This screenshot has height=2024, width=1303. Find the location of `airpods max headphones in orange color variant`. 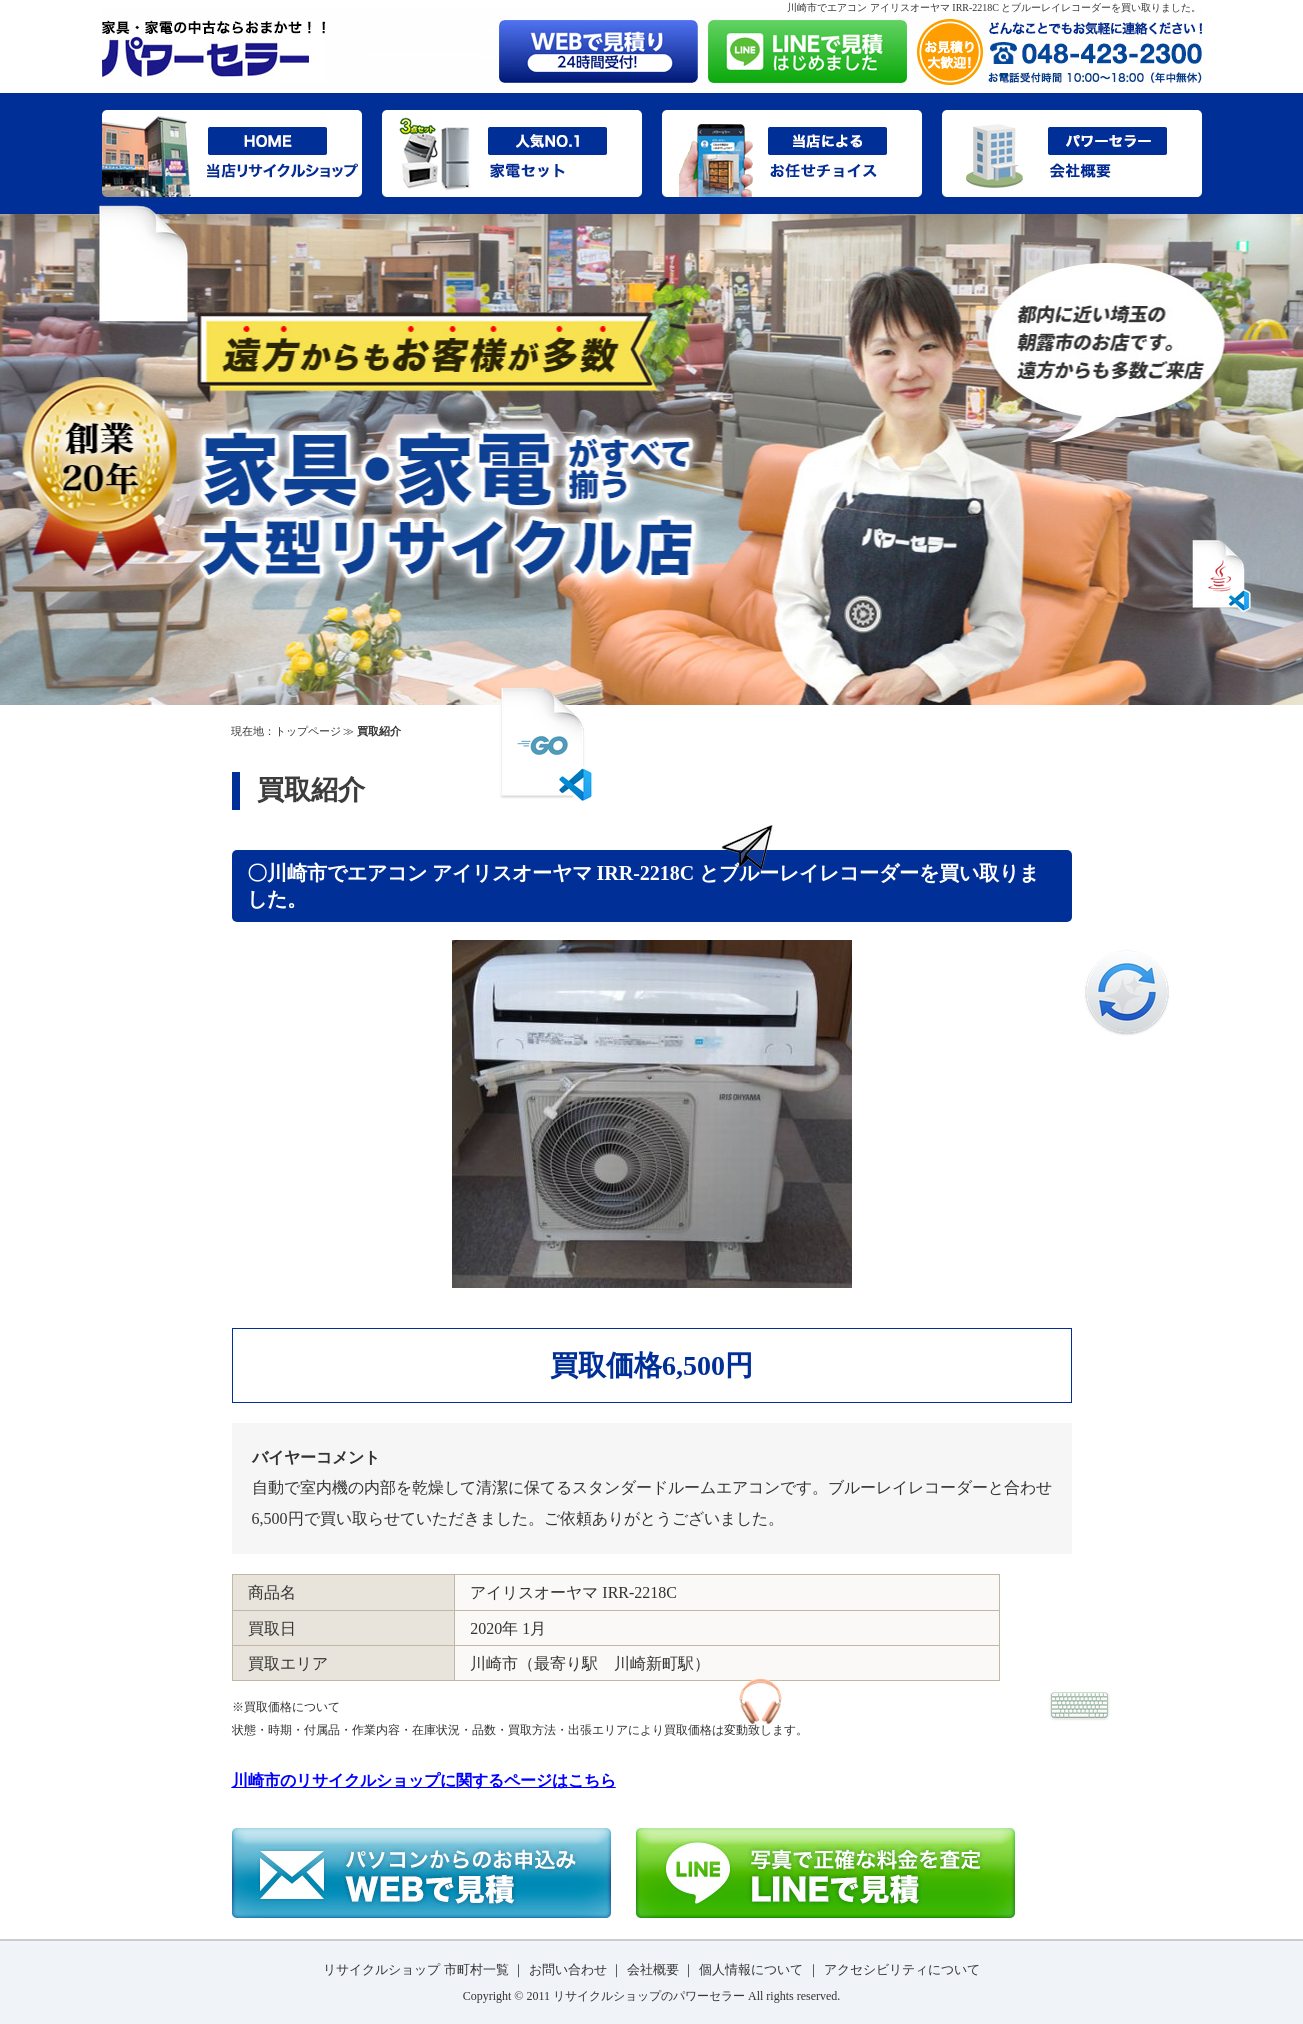

airpods max headphones in orange color variant is located at coordinates (760, 1701).